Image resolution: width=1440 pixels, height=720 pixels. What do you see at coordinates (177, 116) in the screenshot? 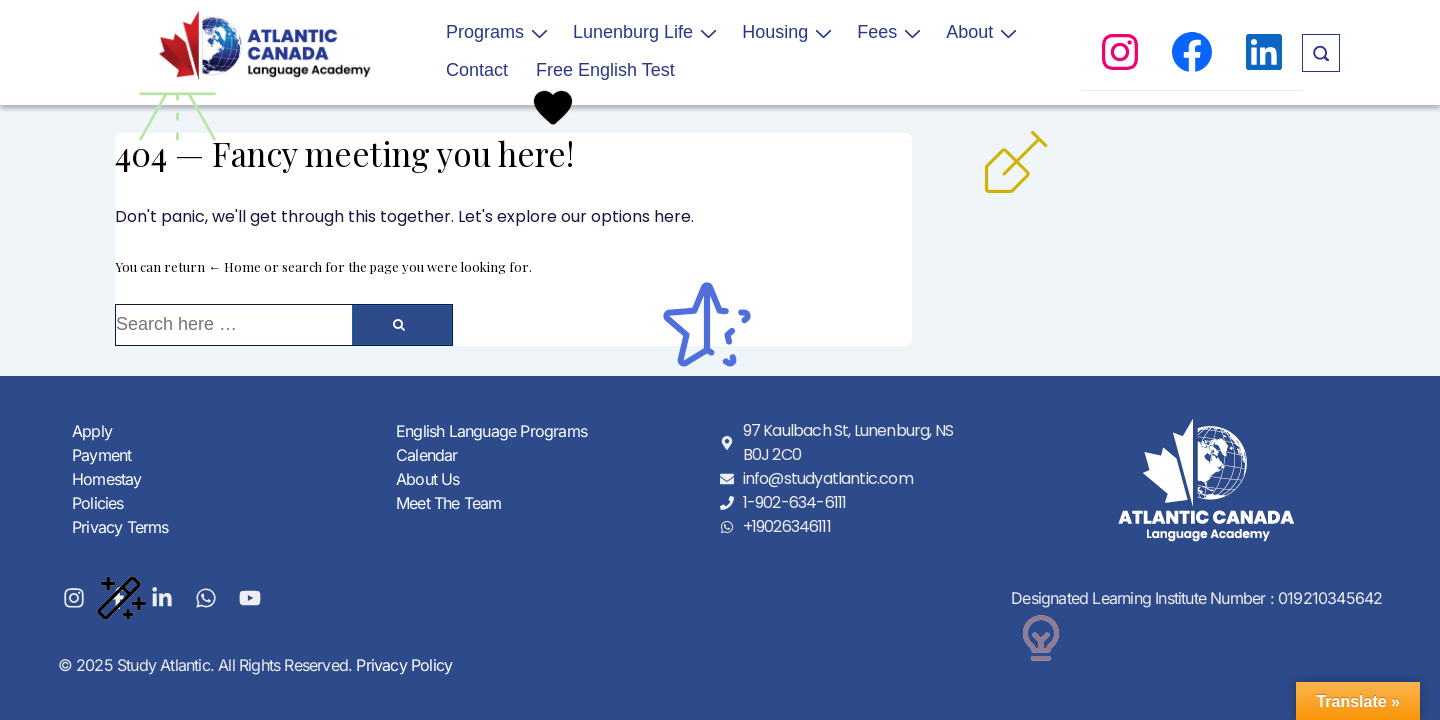
I see `view directions or navigation` at bounding box center [177, 116].